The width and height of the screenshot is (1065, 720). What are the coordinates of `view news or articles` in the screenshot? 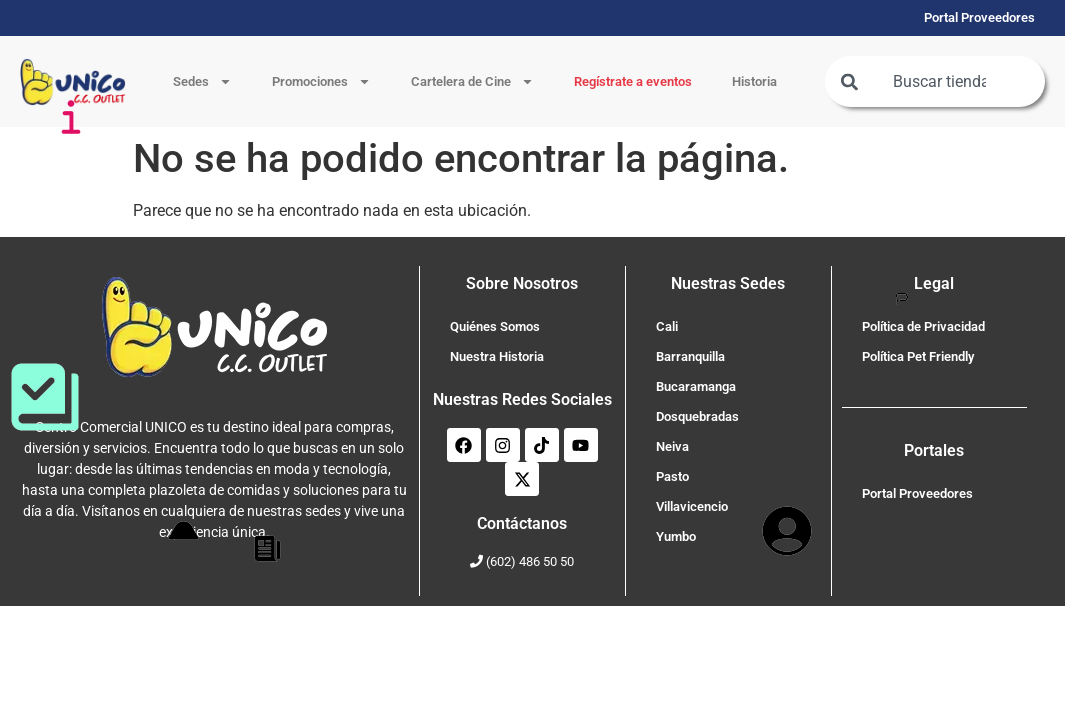 It's located at (267, 548).